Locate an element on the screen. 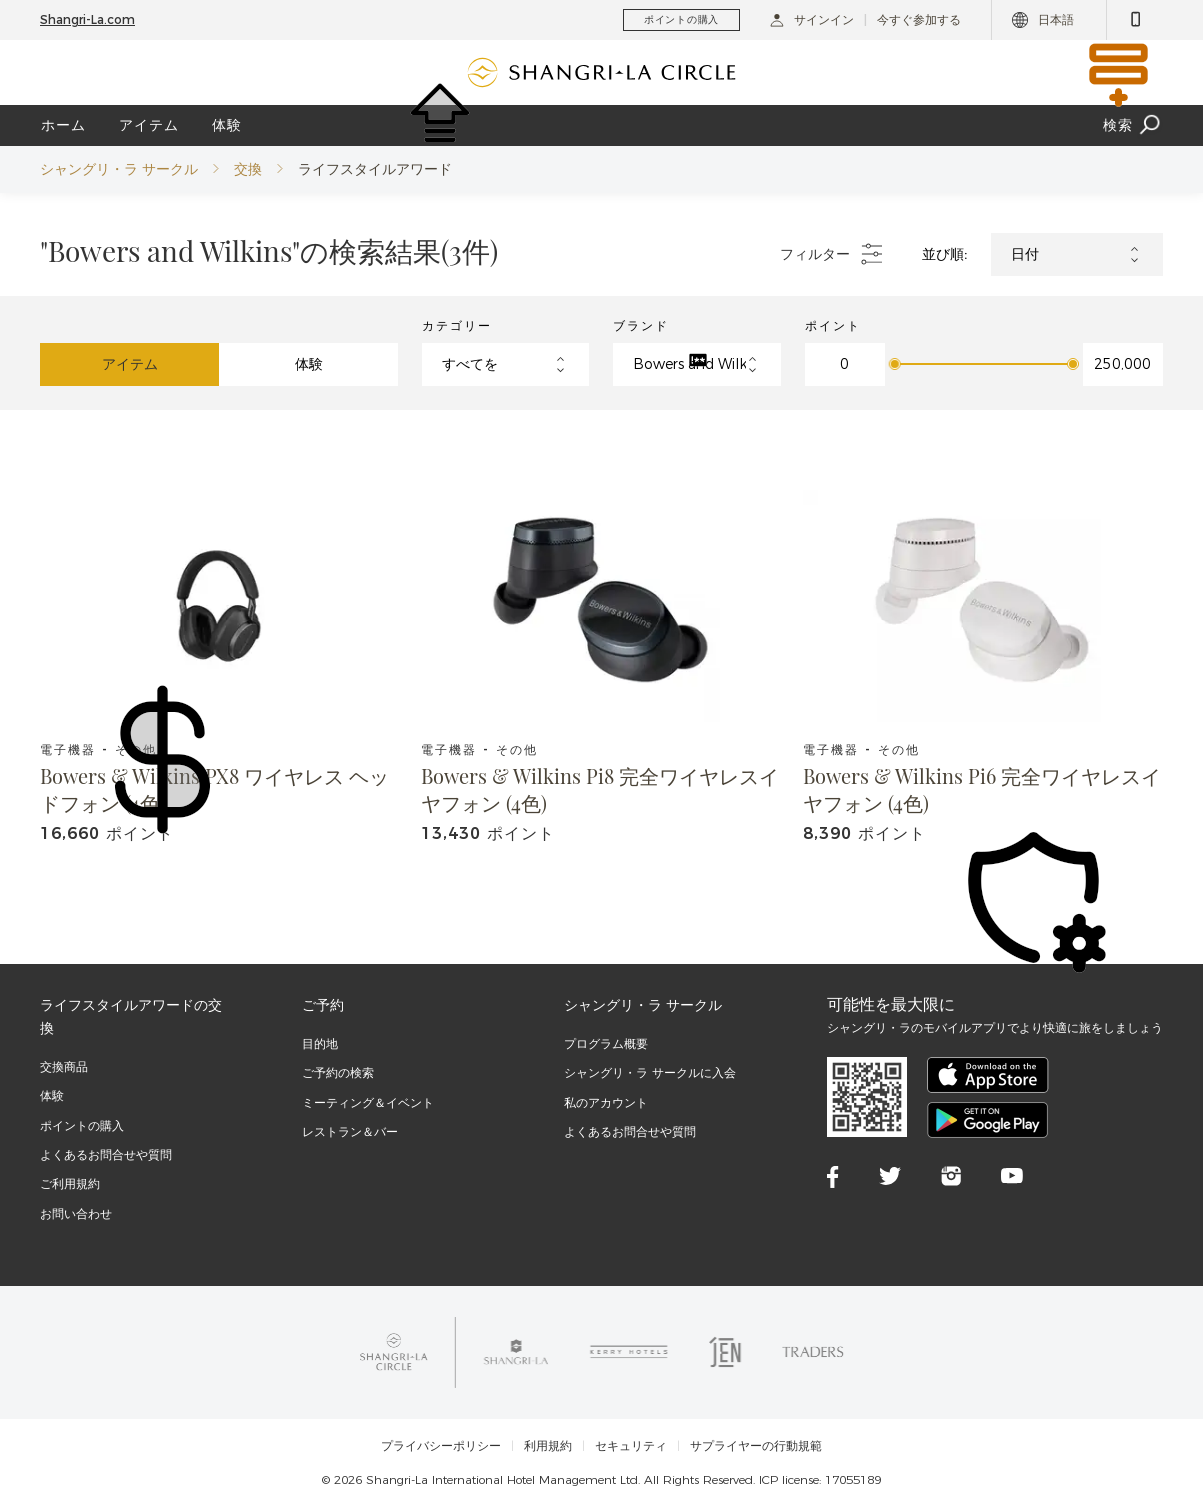  add a new row to the bottom of a table is located at coordinates (1118, 70).